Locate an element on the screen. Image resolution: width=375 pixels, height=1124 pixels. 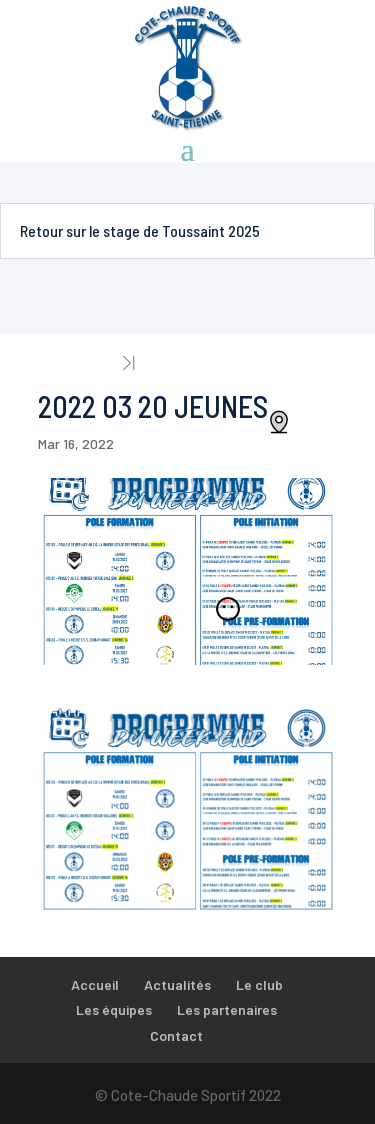
skip to end of content is located at coordinates (129, 363).